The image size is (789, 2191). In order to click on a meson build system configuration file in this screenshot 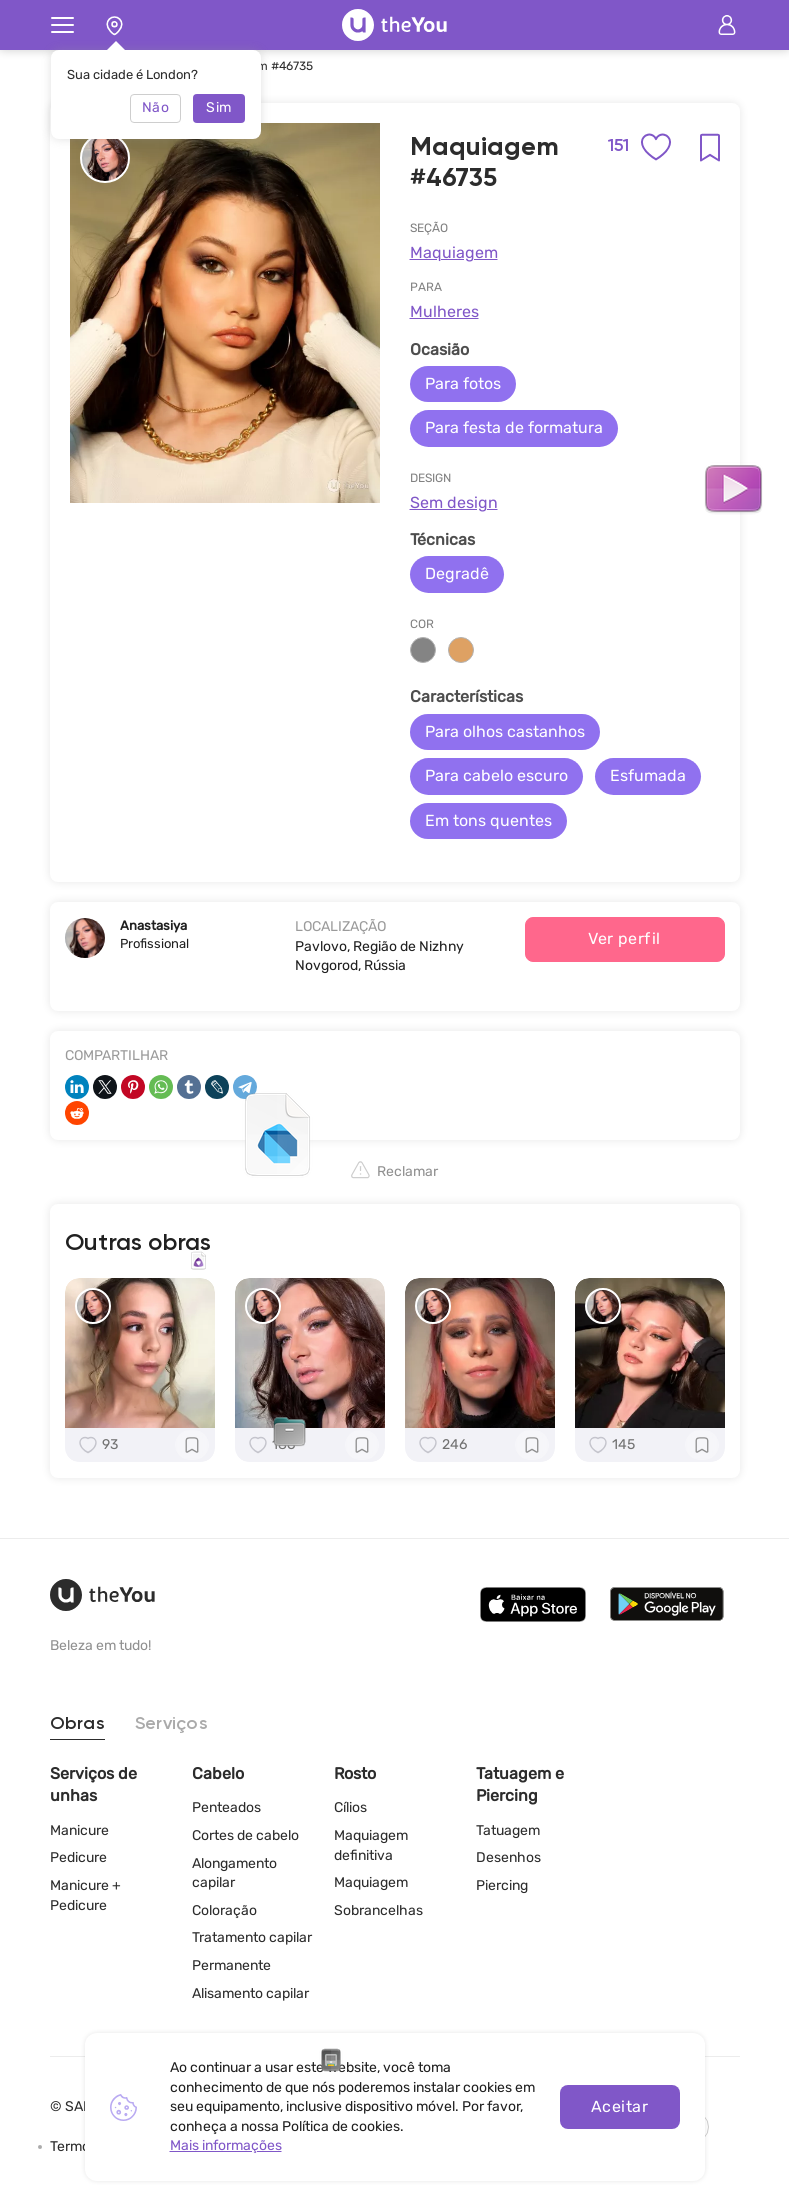, I will do `click(198, 1260)`.